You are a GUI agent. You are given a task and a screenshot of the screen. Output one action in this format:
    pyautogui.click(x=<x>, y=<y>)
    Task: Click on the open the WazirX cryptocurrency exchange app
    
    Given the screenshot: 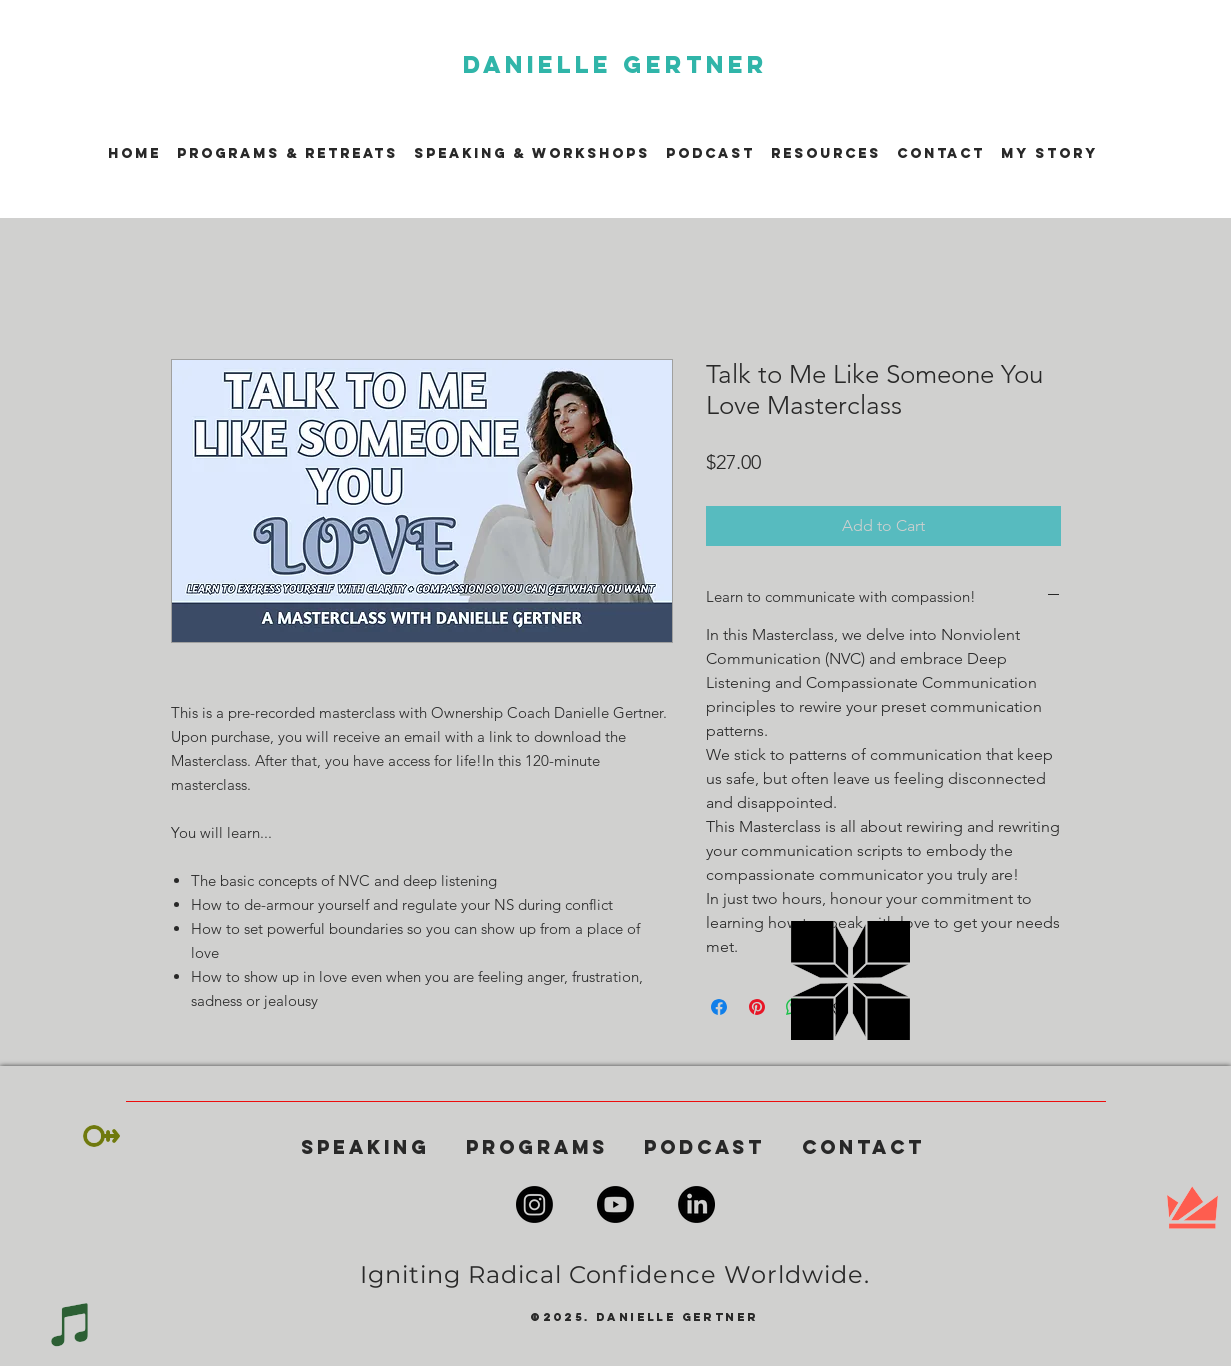 What is the action you would take?
    pyautogui.click(x=1192, y=1207)
    